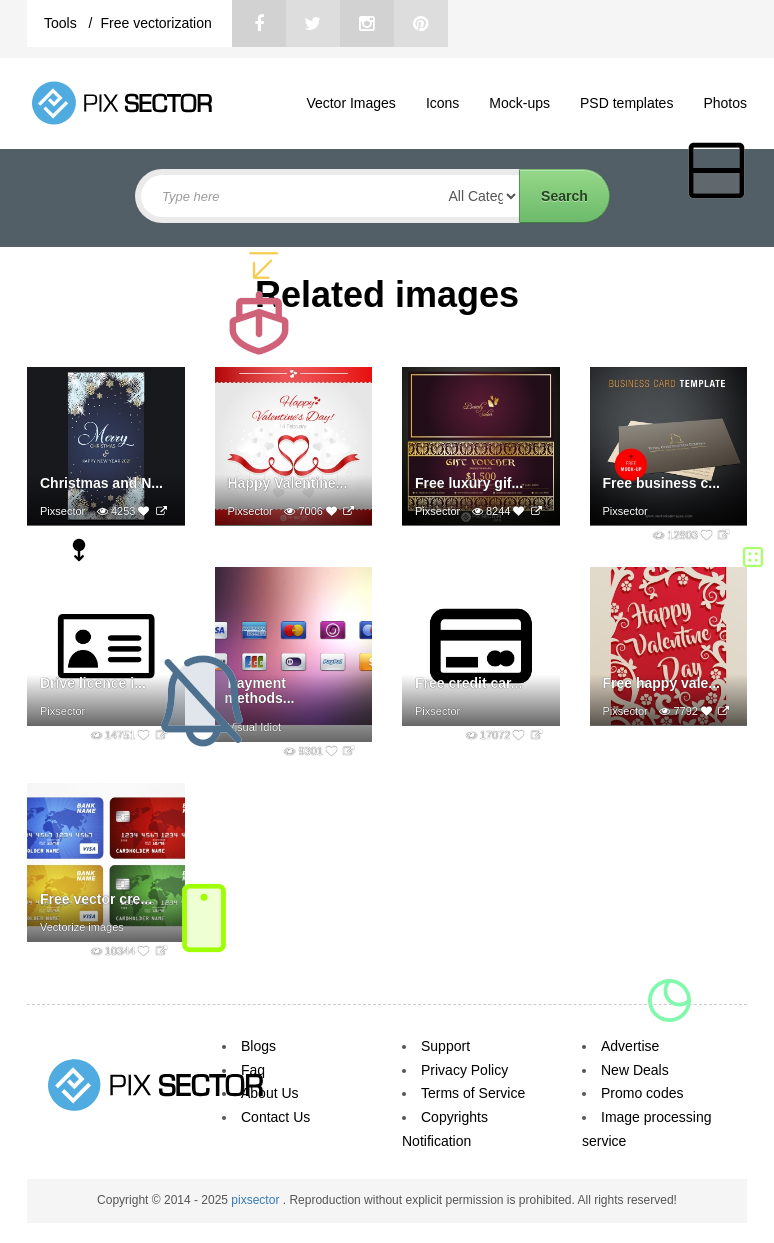  Describe the element at coordinates (259, 323) in the screenshot. I see `access boat or marine transportation options` at that location.